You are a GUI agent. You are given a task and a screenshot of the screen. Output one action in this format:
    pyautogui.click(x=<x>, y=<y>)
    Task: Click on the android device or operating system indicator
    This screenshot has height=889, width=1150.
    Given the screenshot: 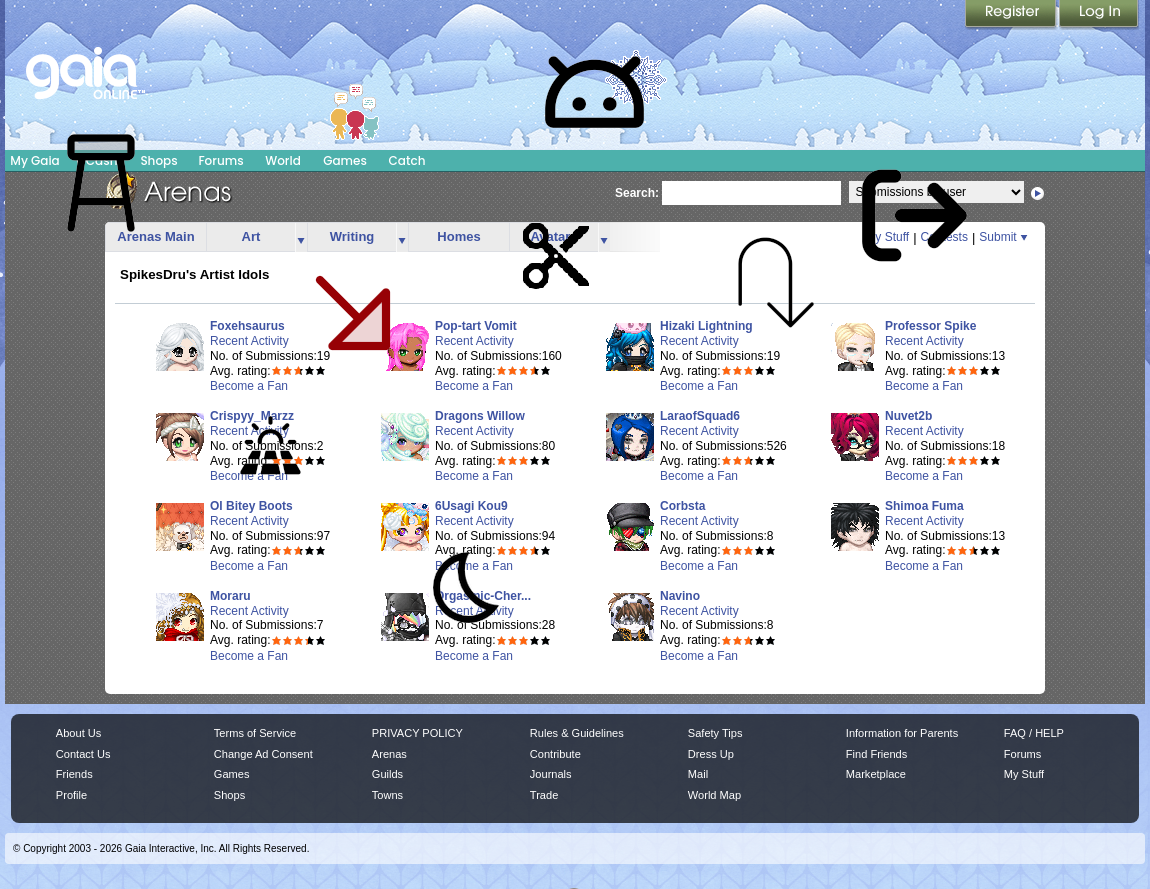 What is the action you would take?
    pyautogui.click(x=594, y=95)
    